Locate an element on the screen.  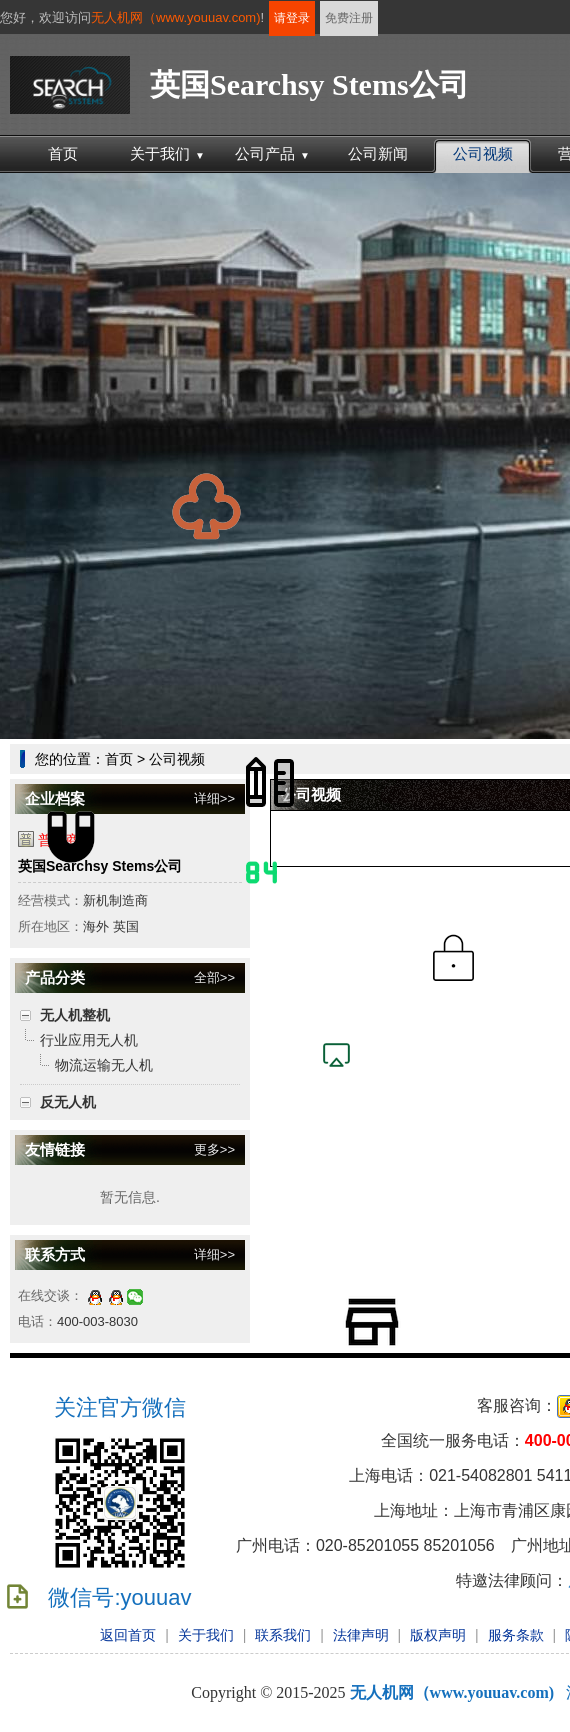
activate magnetic snap or alignment tool is located at coordinates (71, 835).